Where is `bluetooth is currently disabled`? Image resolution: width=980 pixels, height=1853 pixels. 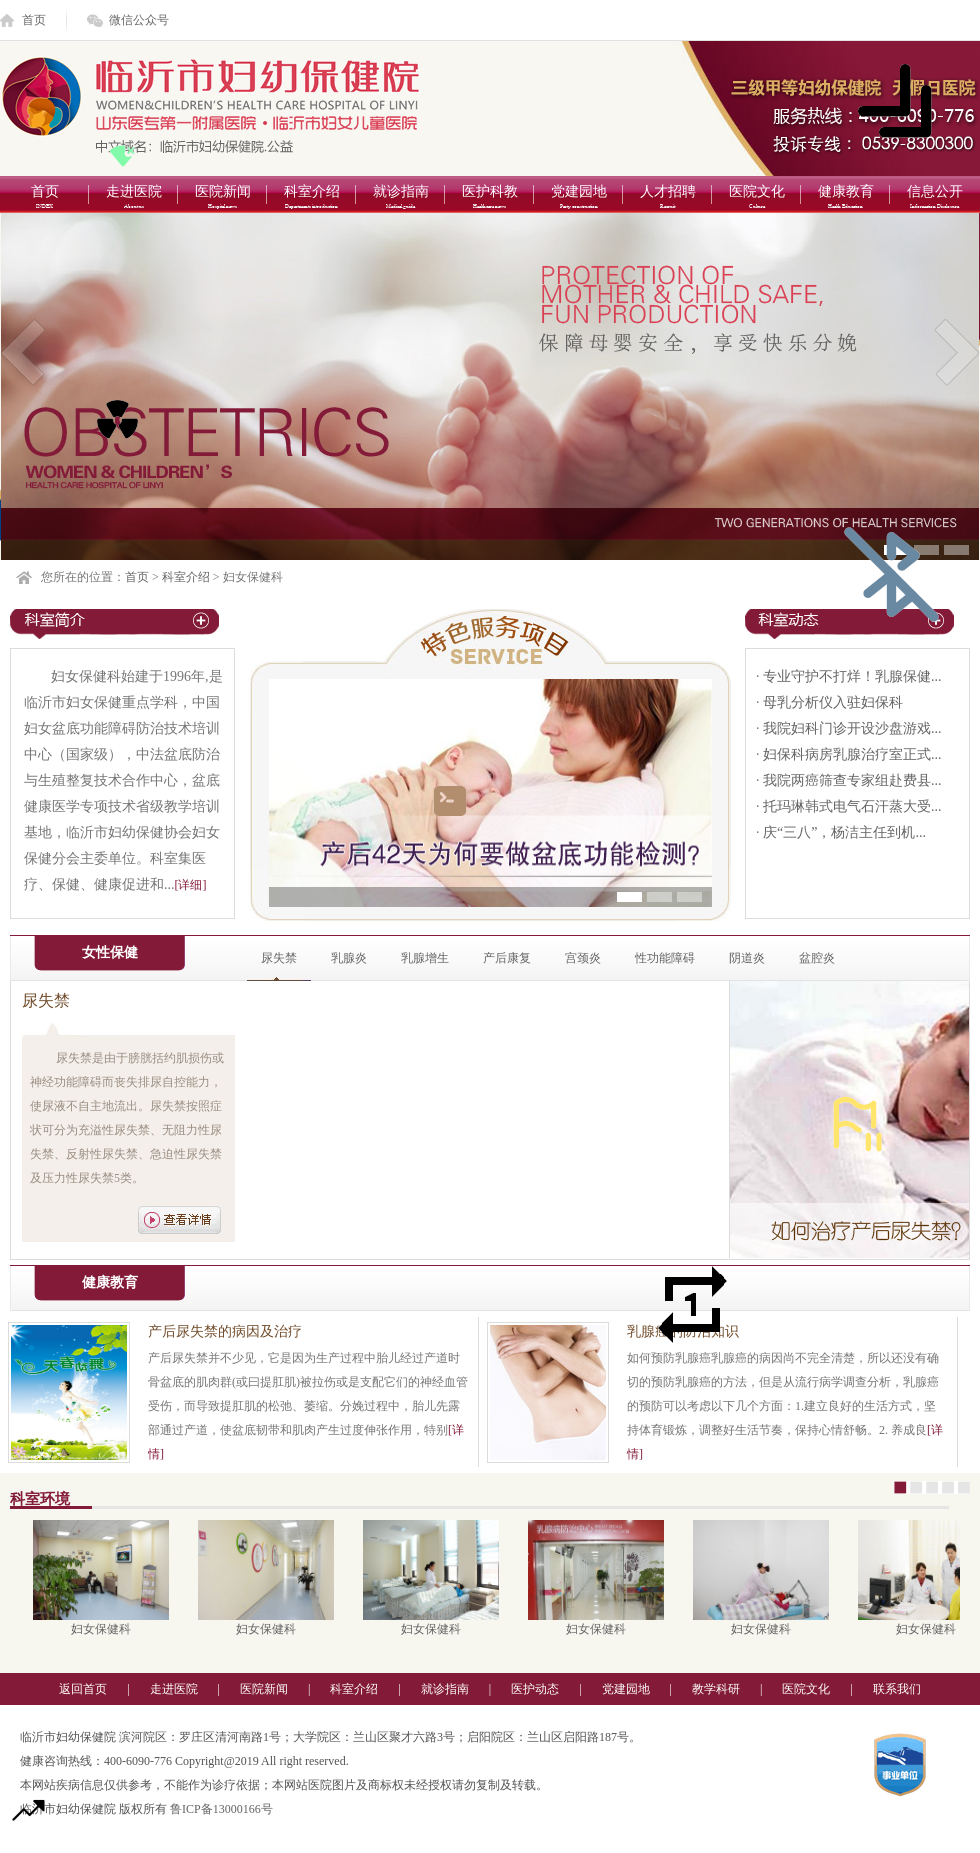
bluetooth is currently disabled is located at coordinates (891, 574).